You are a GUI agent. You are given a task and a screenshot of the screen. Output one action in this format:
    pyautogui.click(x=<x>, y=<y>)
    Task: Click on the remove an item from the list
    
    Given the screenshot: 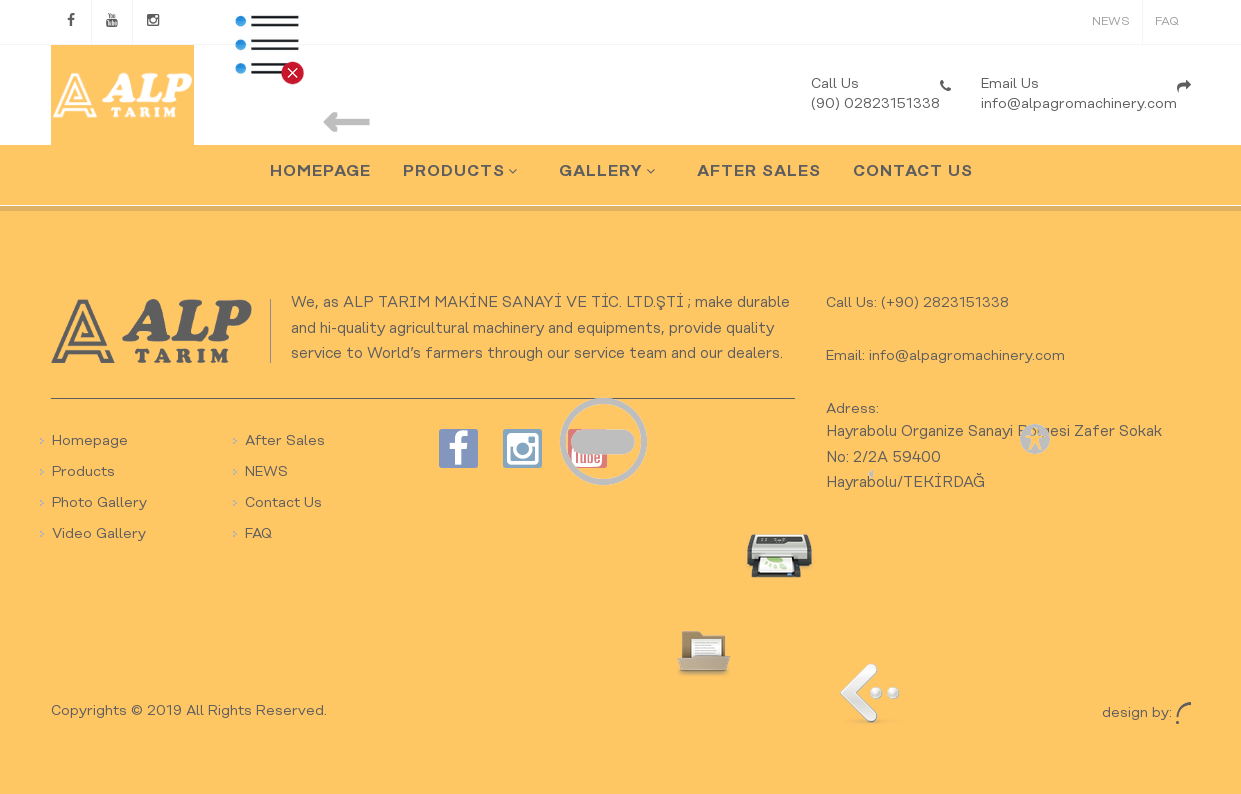 What is the action you would take?
    pyautogui.click(x=267, y=46)
    